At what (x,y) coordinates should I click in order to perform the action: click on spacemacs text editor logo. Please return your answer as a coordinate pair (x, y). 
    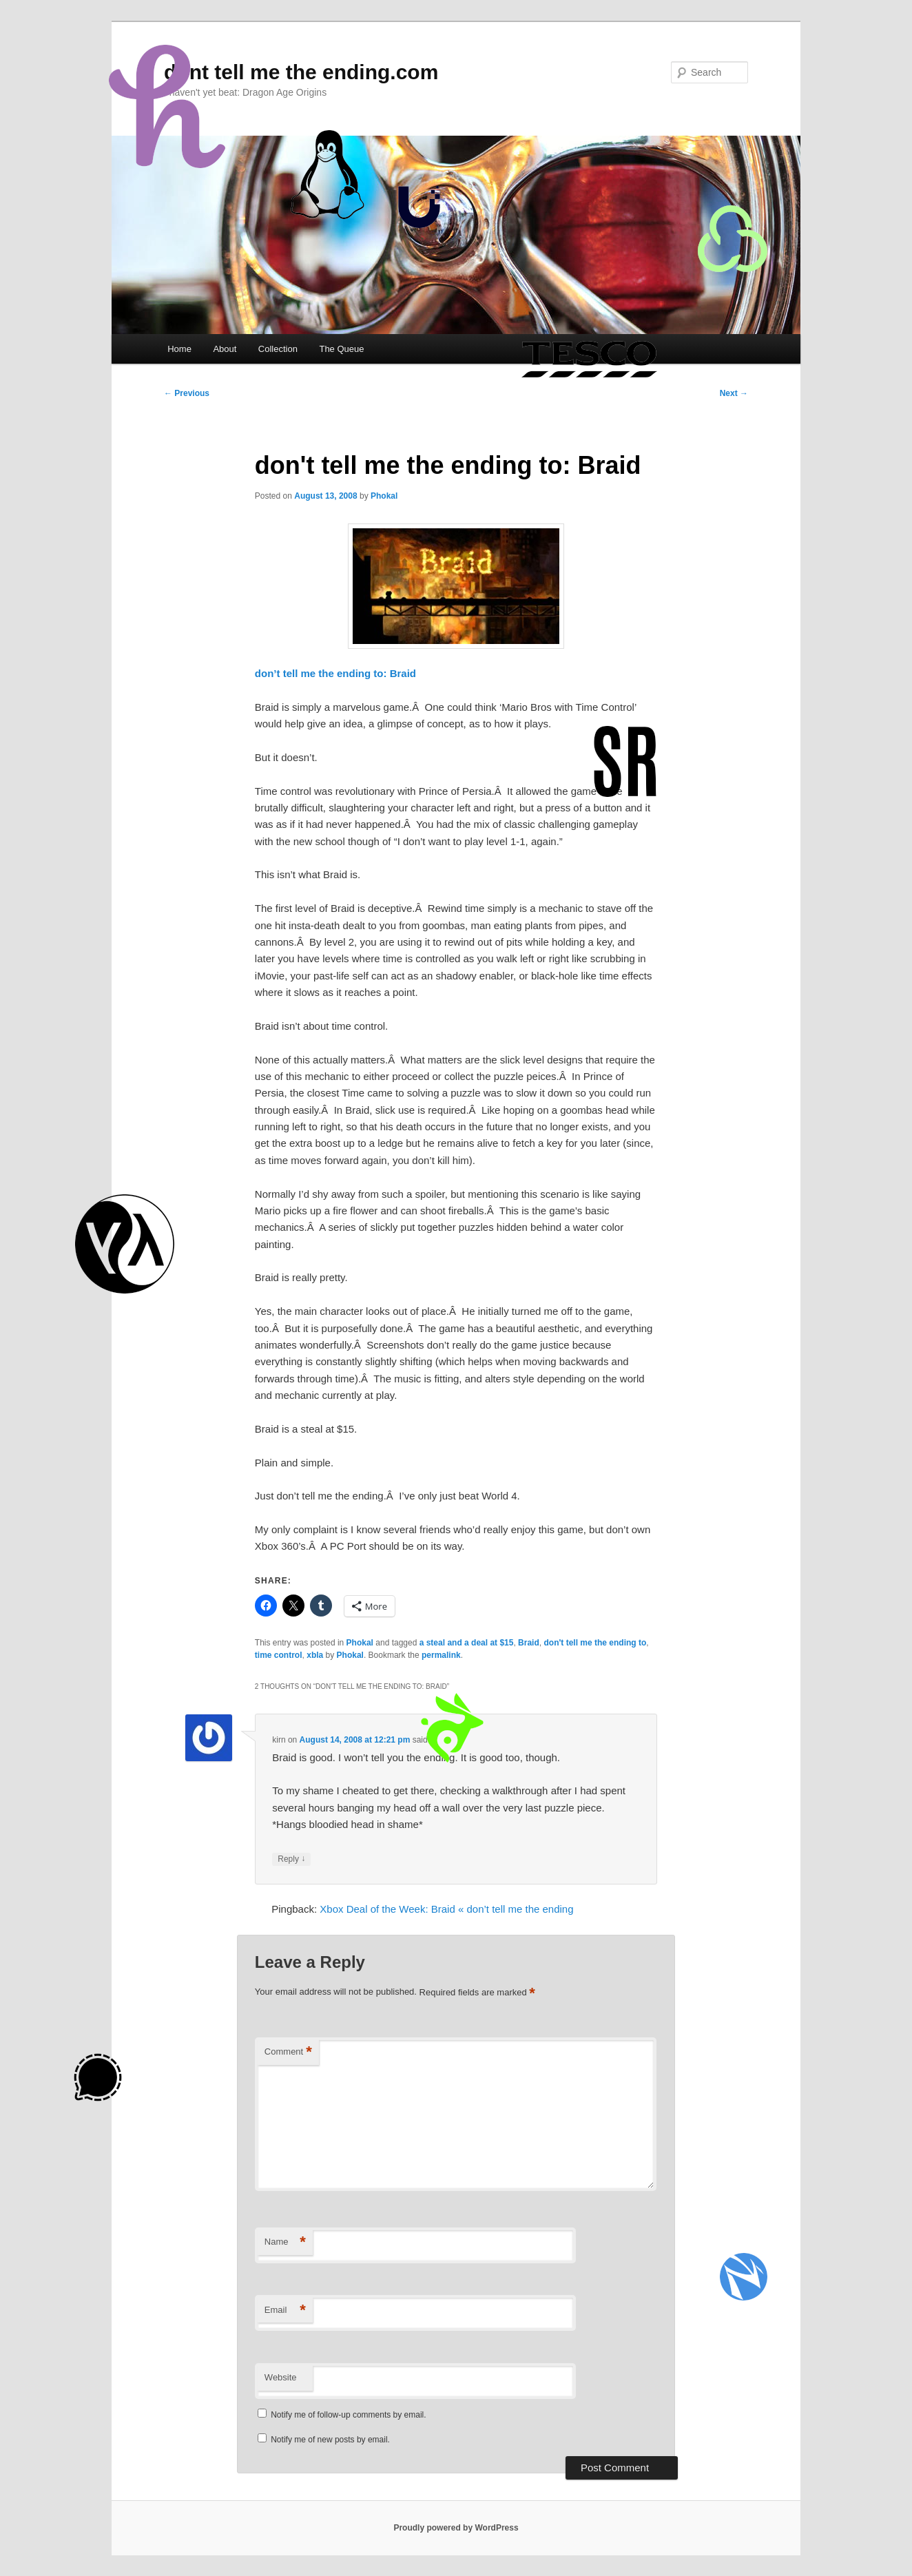
    Looking at the image, I should click on (743, 2276).